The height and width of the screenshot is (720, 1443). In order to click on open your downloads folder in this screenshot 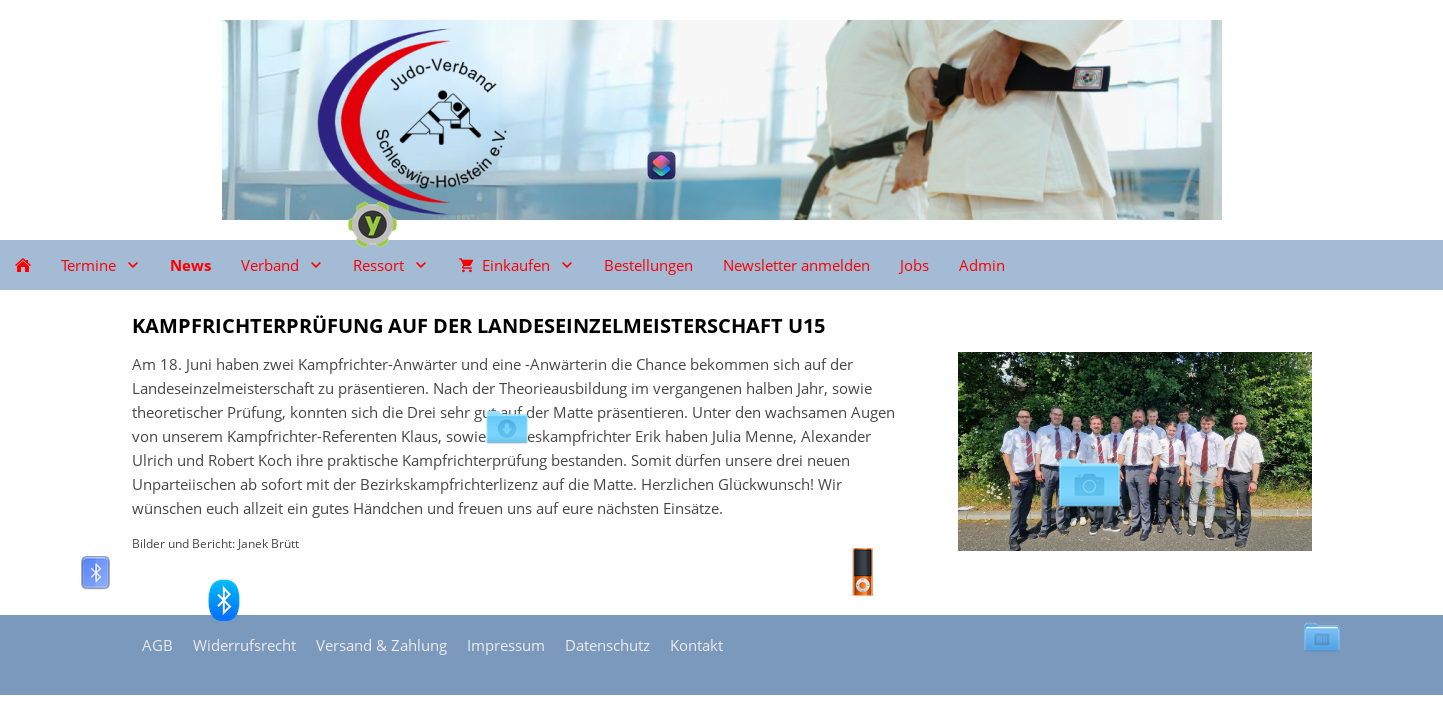, I will do `click(507, 427)`.